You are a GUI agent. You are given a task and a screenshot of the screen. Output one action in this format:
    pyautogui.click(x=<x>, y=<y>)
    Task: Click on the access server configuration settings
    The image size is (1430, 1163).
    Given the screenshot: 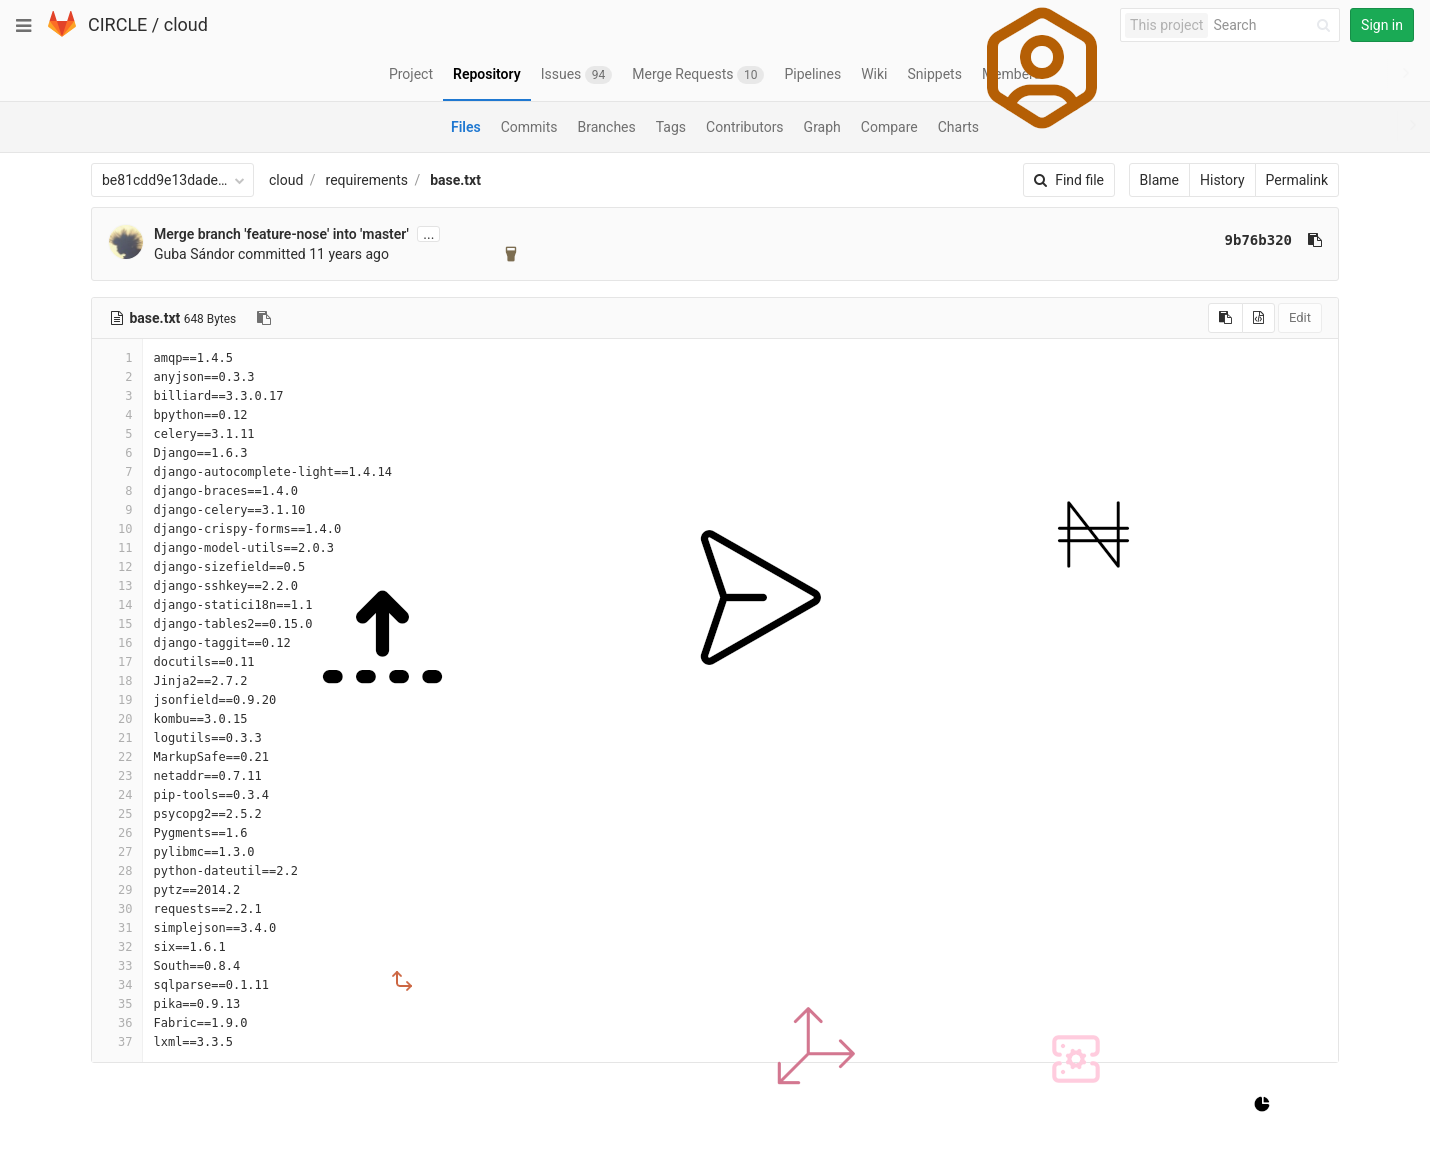 What is the action you would take?
    pyautogui.click(x=1076, y=1059)
    